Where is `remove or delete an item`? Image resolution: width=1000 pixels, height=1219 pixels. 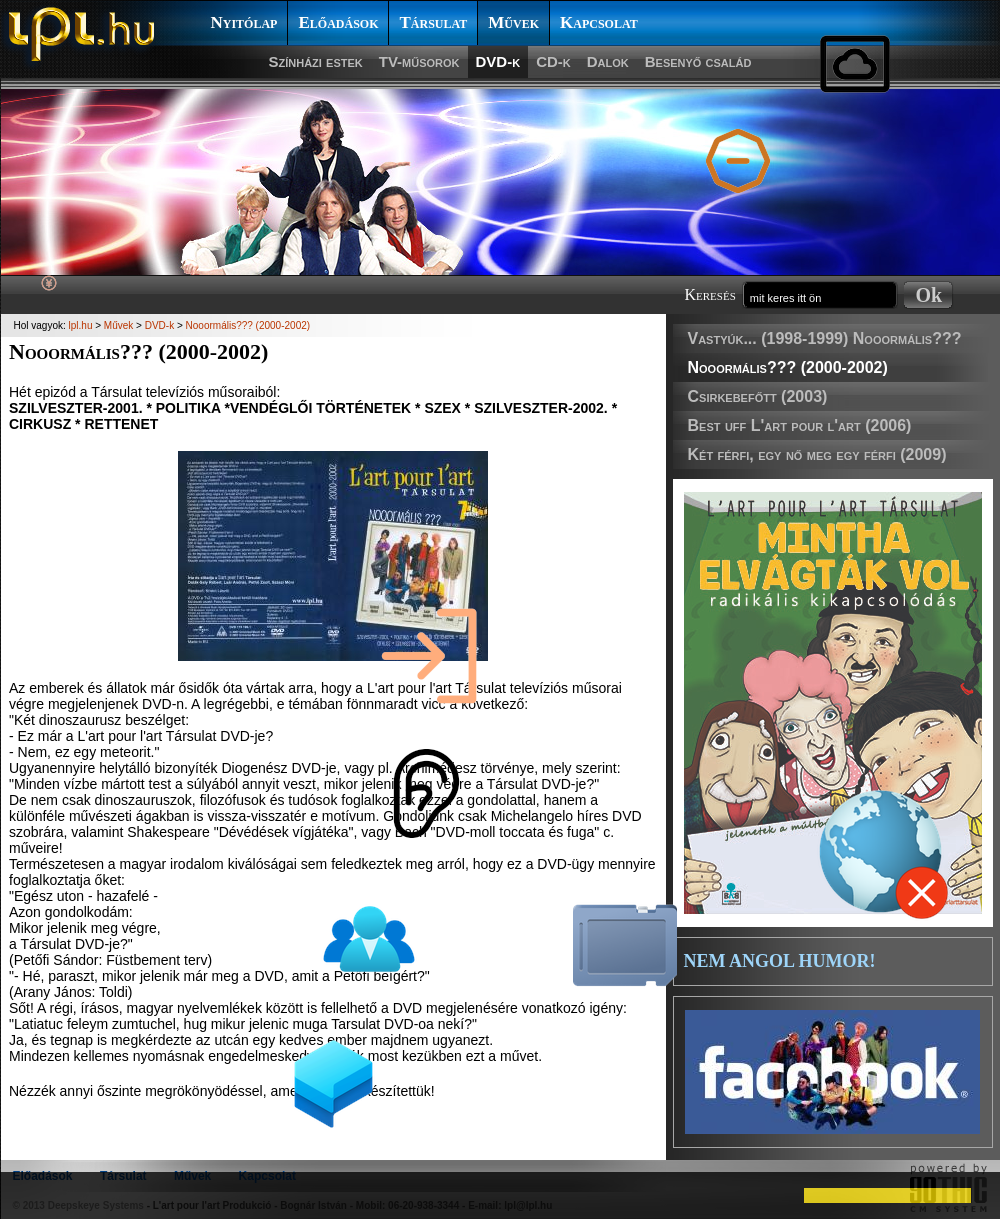 remove or delete an item is located at coordinates (738, 161).